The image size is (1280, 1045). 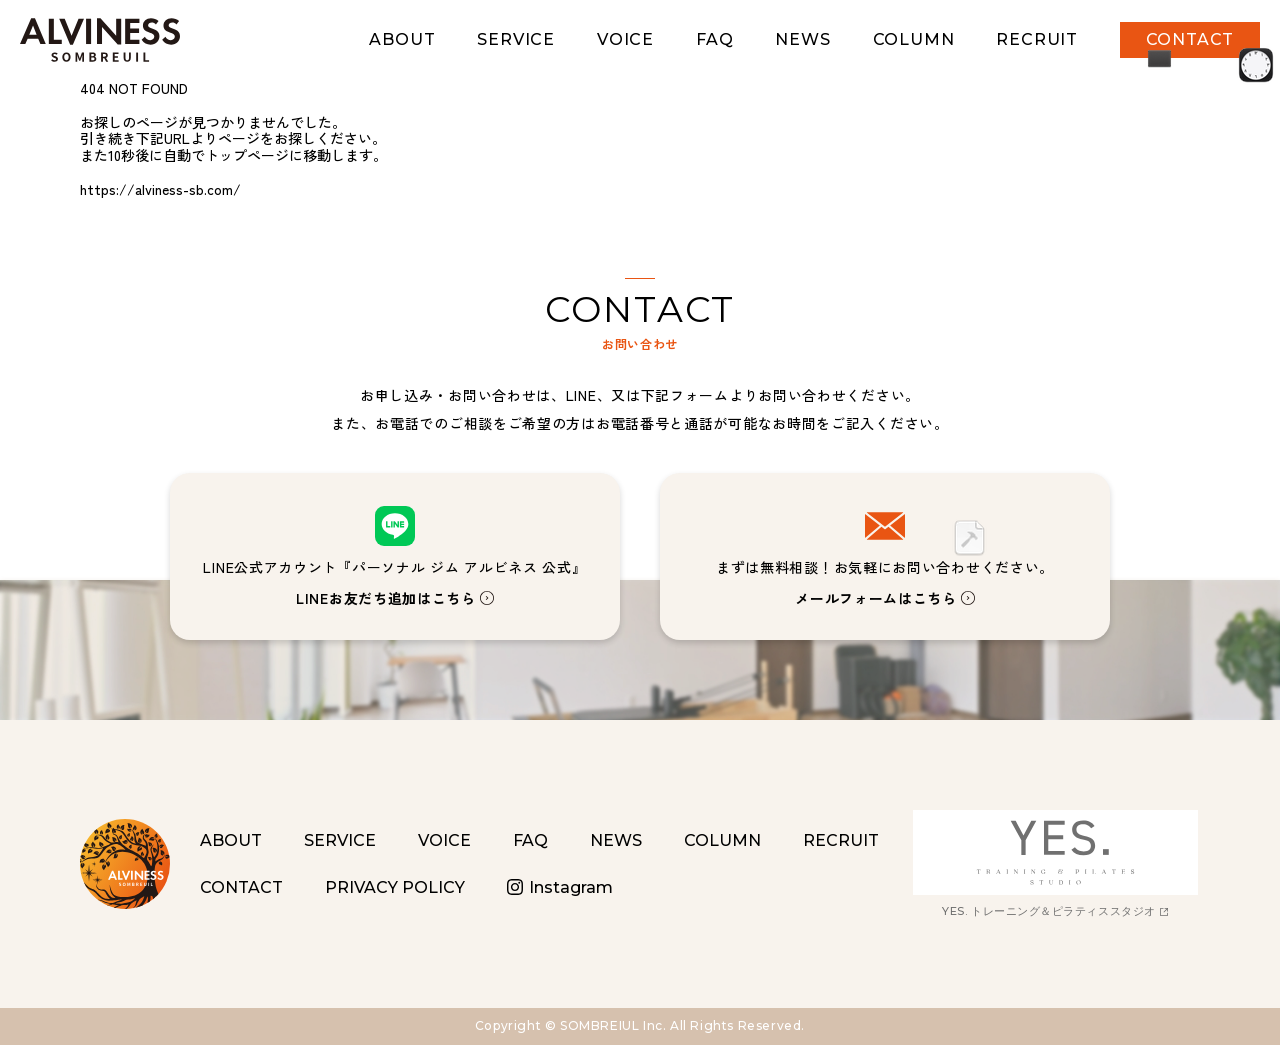 I want to click on indicates magic trackpad is connected via bluetooth, so click(x=1159, y=58).